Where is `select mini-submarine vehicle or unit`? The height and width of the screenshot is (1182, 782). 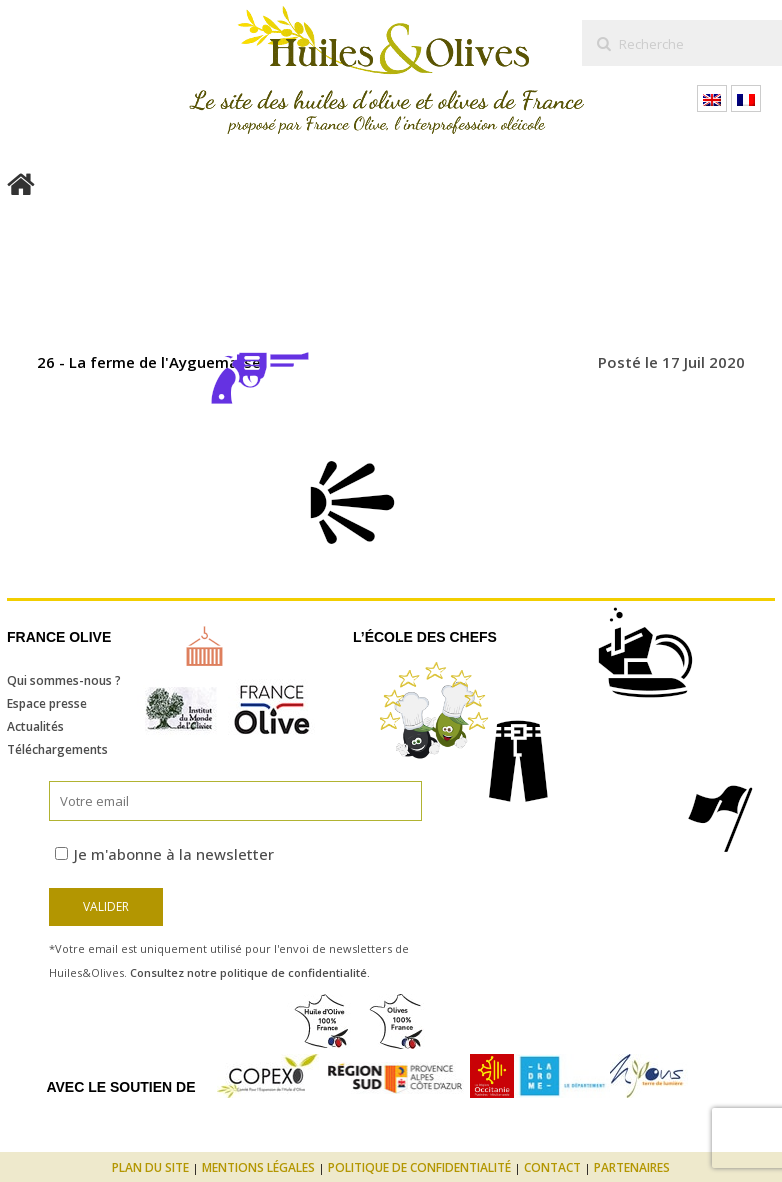 select mini-submarine vehicle or unit is located at coordinates (645, 652).